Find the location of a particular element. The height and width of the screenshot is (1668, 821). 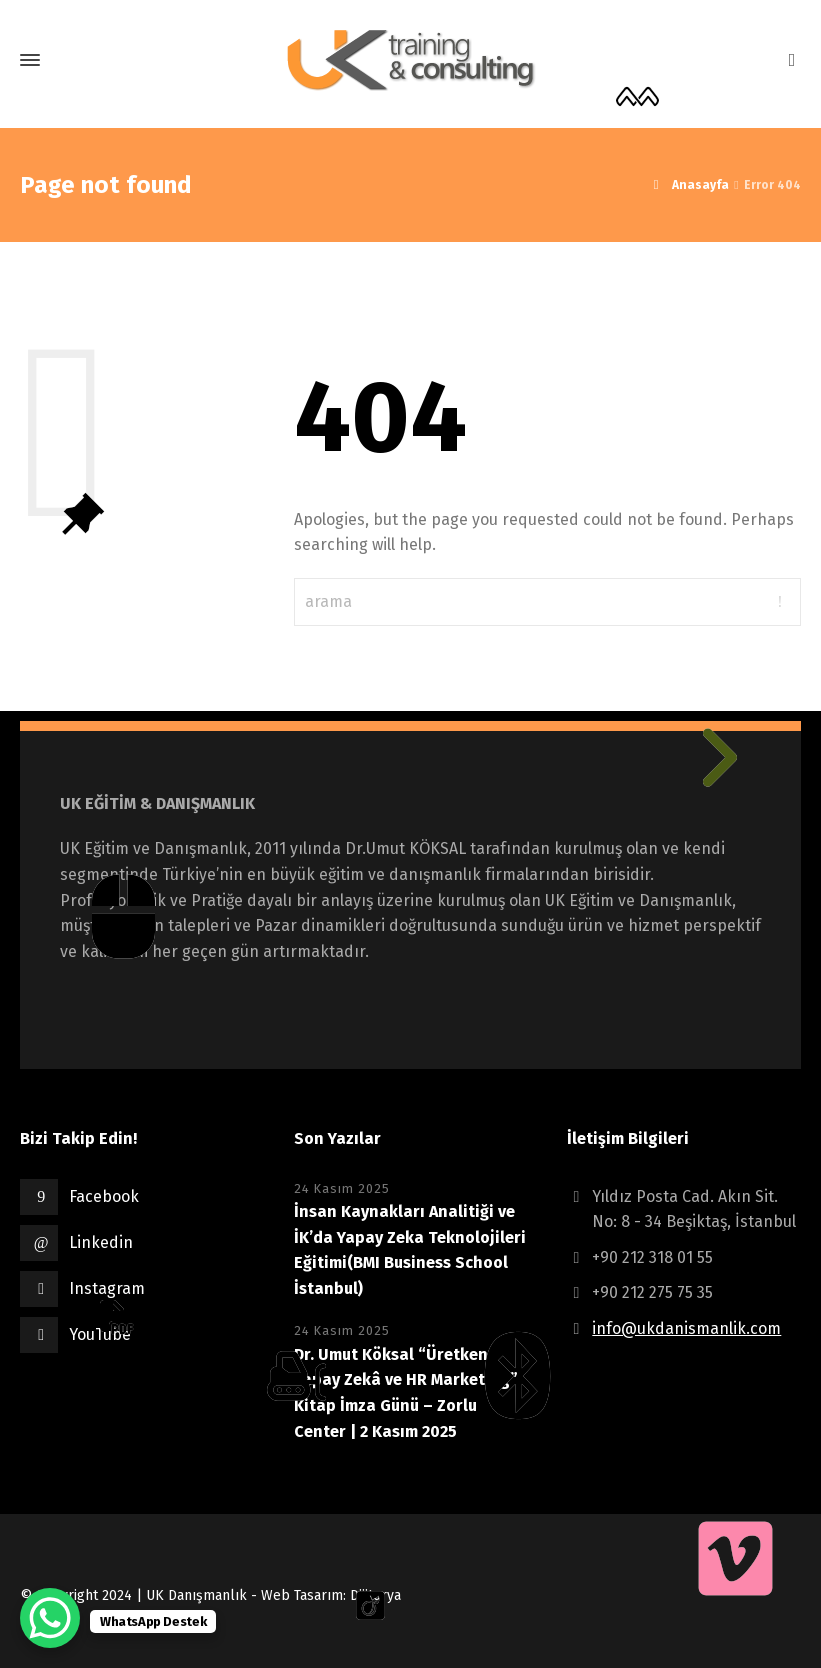

indicates mouse input device settings is located at coordinates (123, 916).